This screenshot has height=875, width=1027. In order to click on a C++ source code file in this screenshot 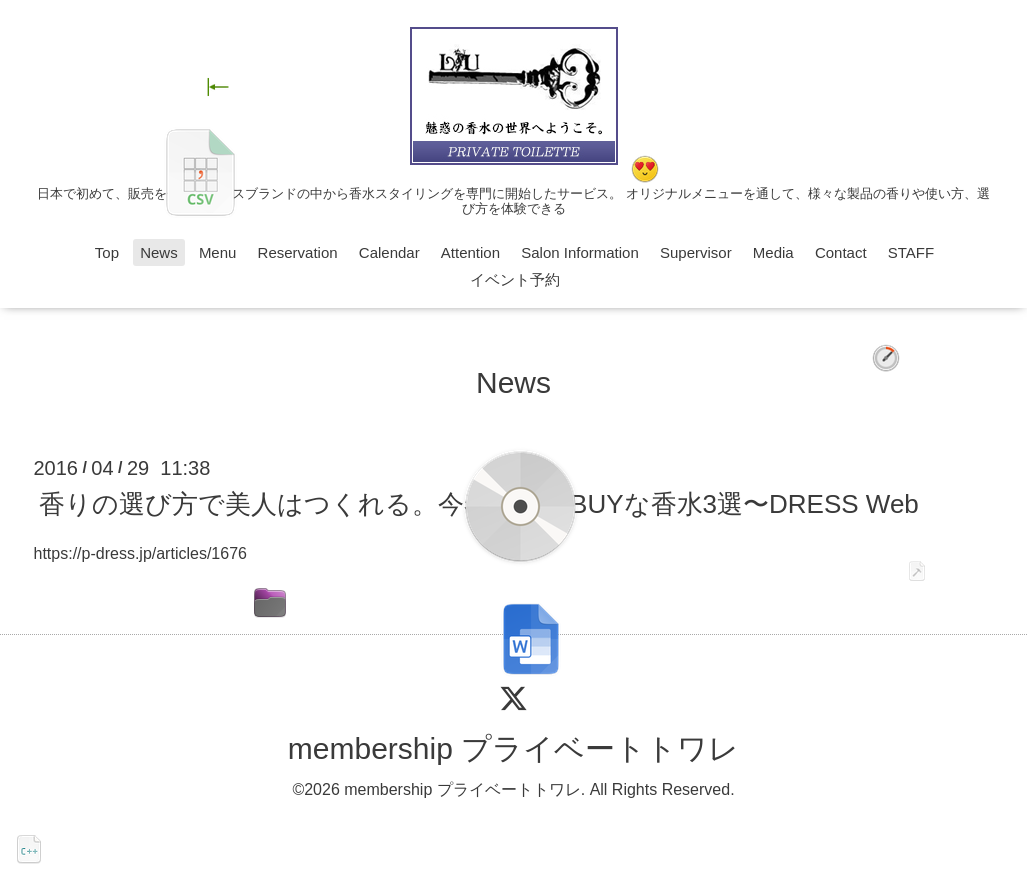, I will do `click(29, 849)`.